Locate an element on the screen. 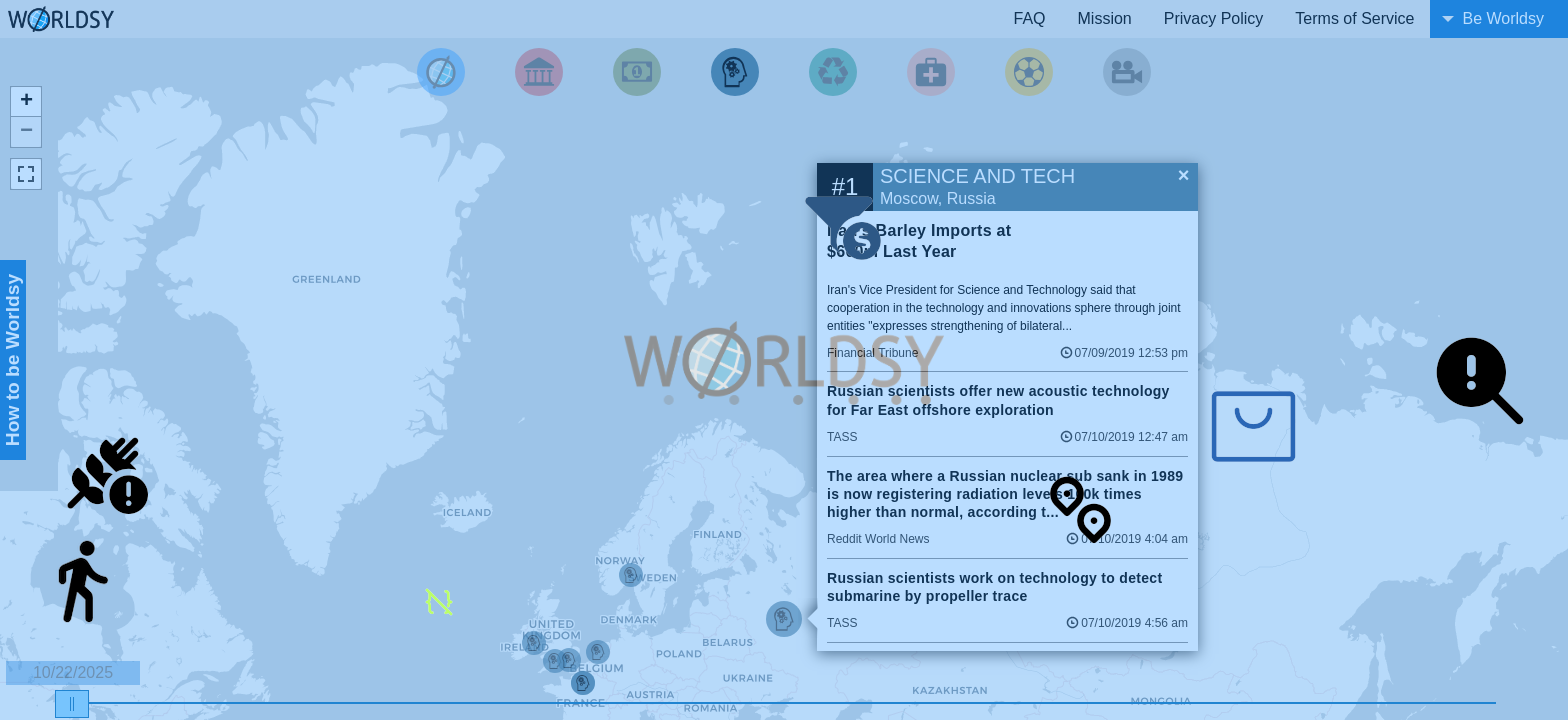 This screenshot has width=1568, height=720. disable code formatting or syntax highlighting is located at coordinates (439, 602).